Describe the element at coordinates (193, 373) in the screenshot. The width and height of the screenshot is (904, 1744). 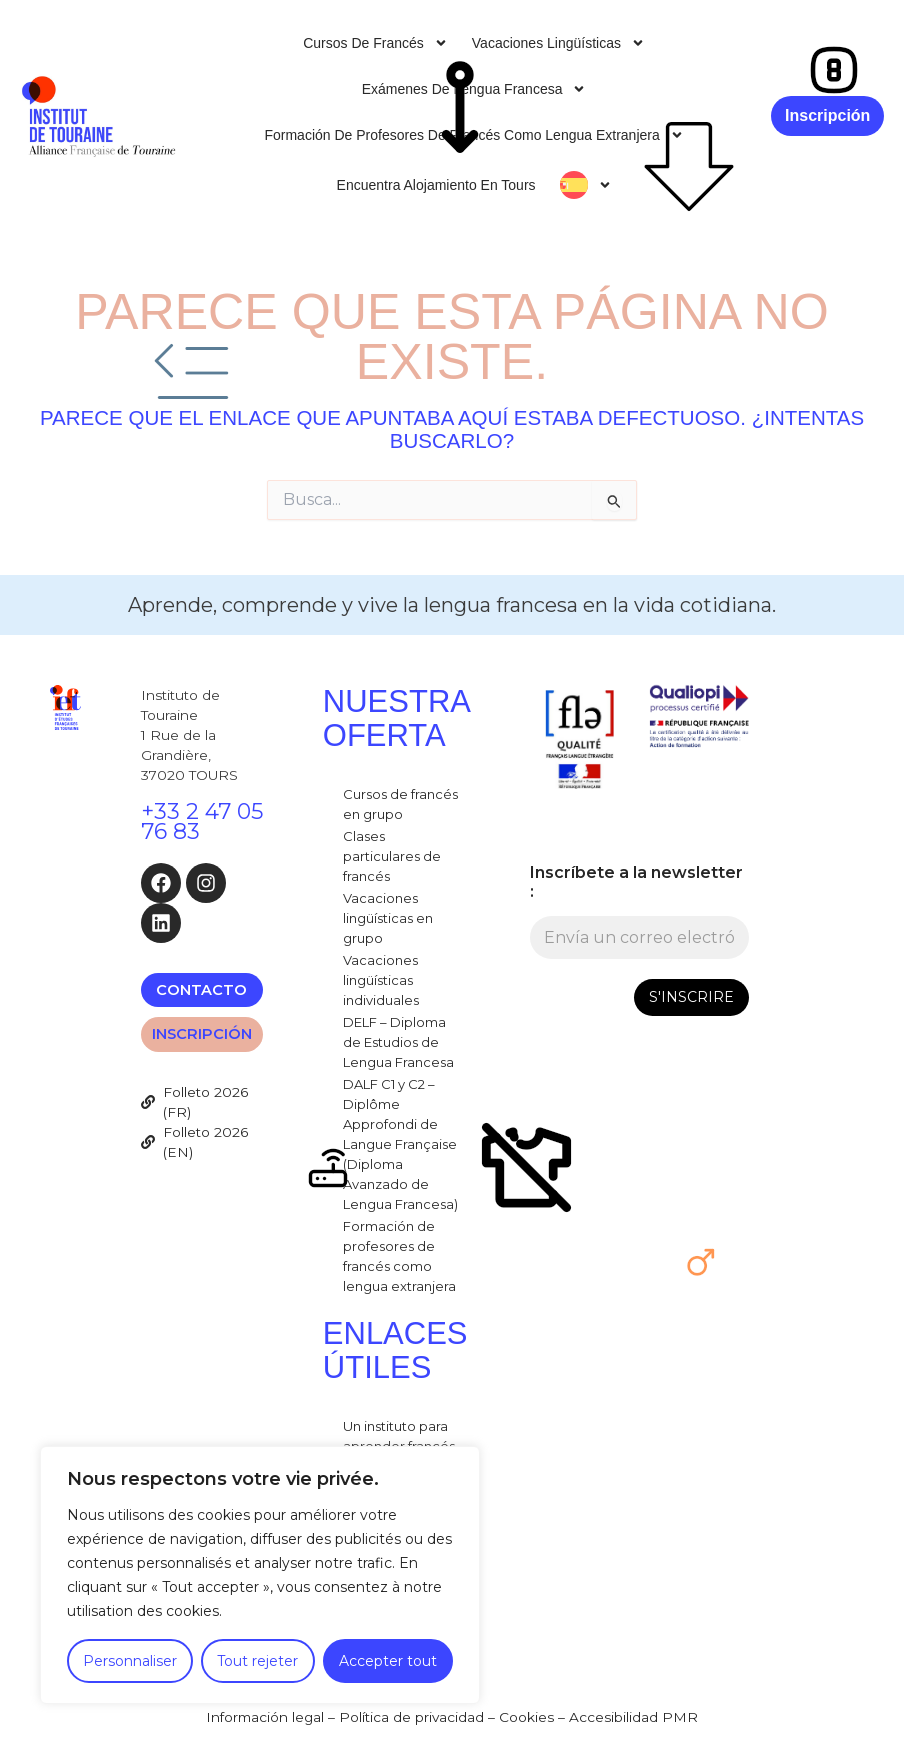
I see `decrease text indentation` at that location.